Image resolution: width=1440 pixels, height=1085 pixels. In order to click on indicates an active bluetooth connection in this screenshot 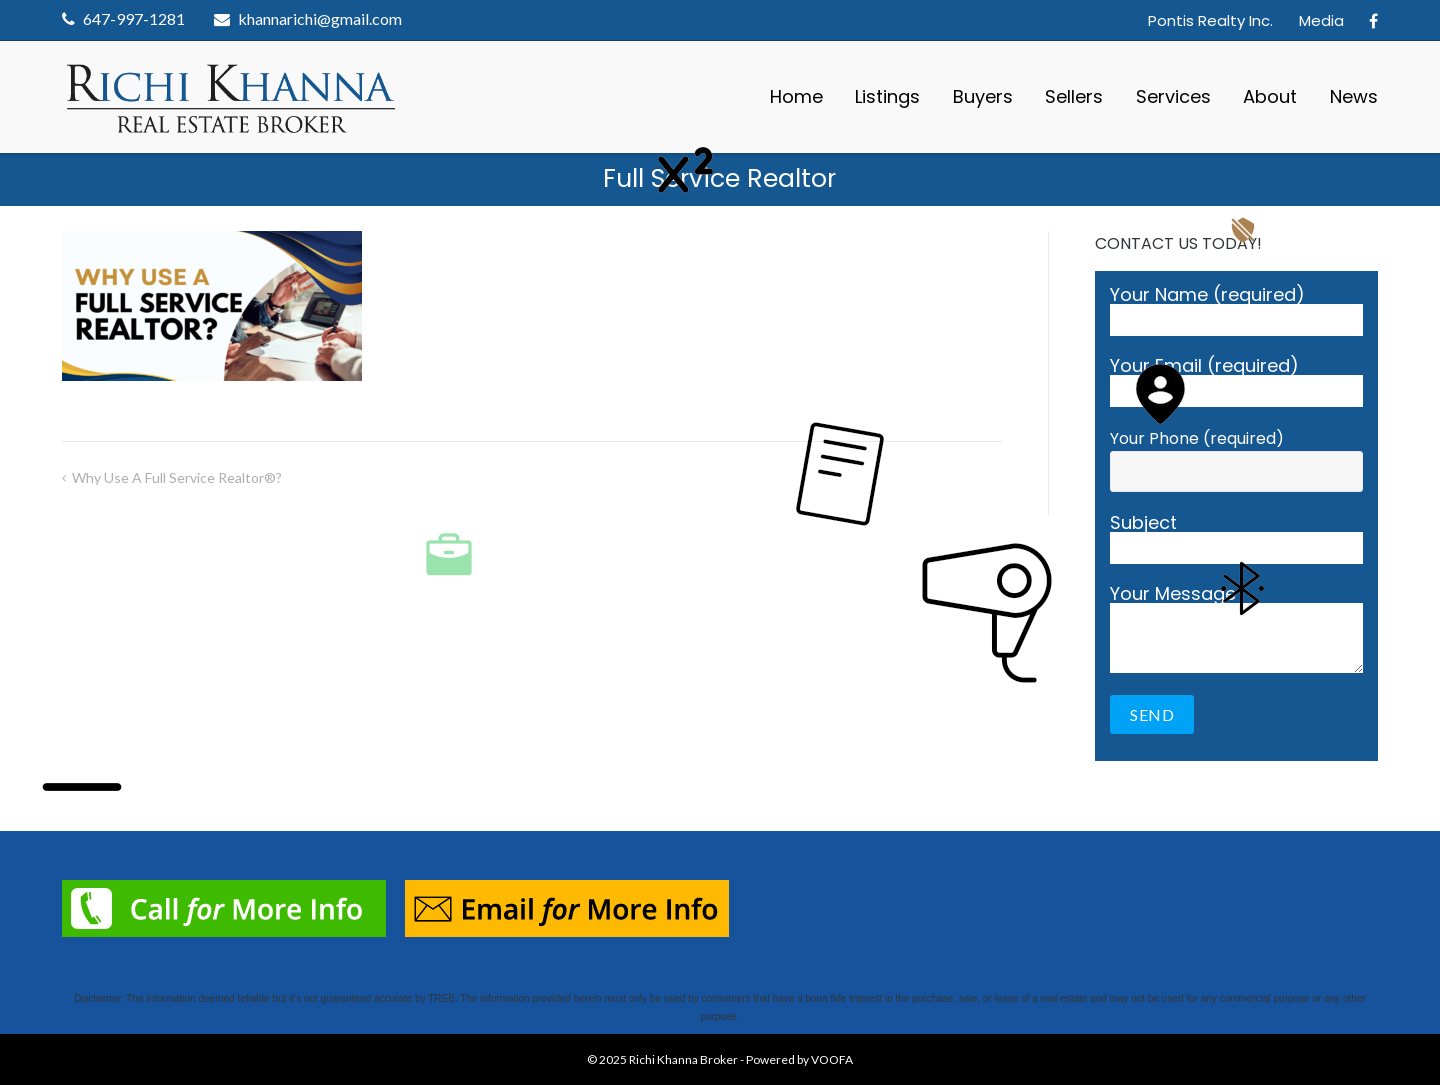, I will do `click(1241, 588)`.